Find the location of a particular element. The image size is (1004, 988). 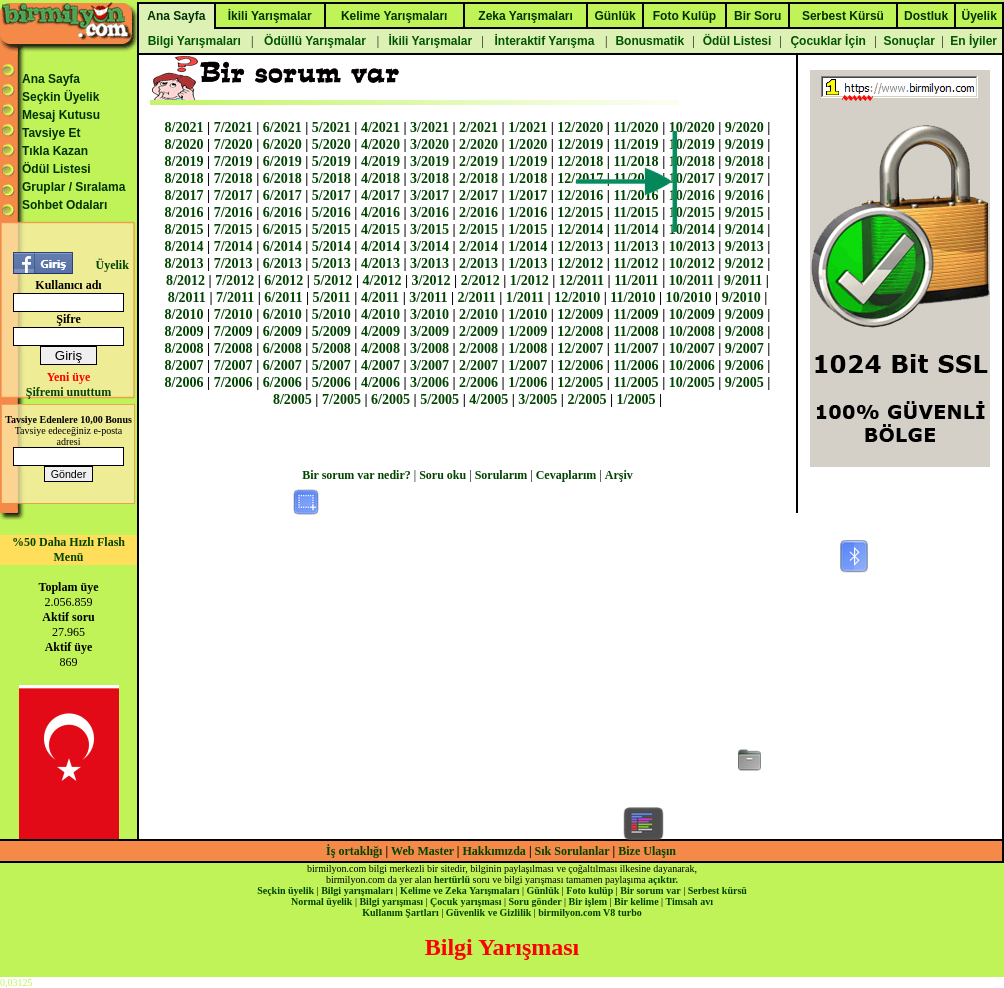

go to the last item or page is located at coordinates (626, 181).